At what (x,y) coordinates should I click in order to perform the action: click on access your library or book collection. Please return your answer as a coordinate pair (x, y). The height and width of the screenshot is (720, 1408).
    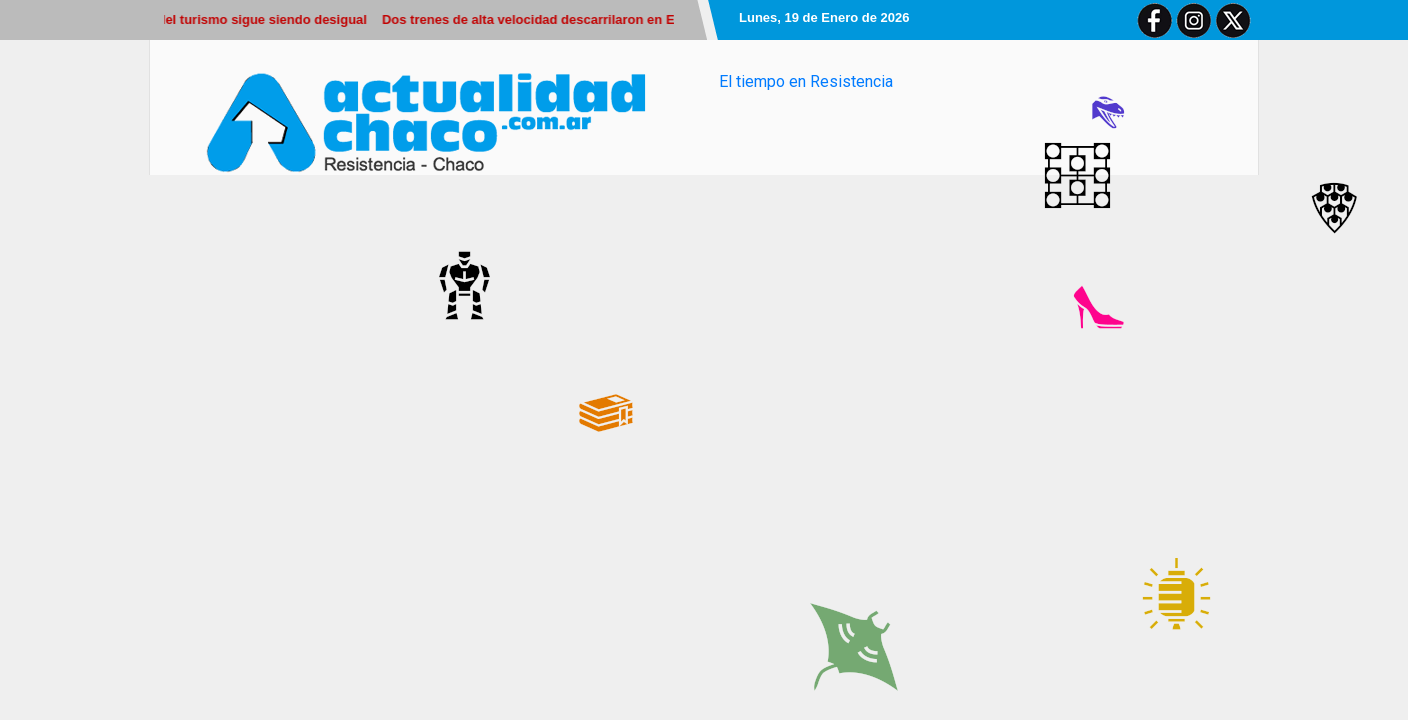
    Looking at the image, I should click on (606, 413).